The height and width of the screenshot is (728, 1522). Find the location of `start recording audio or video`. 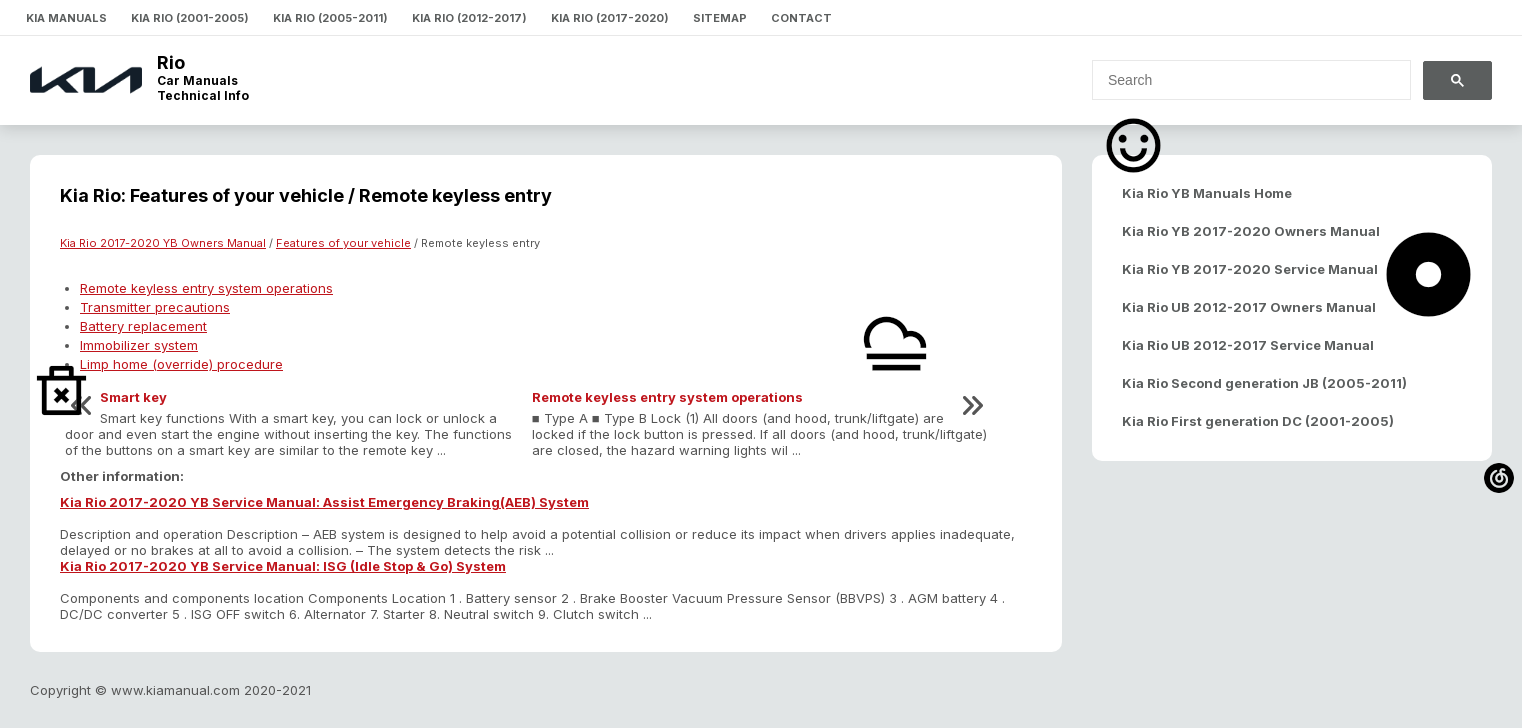

start recording audio or video is located at coordinates (1428, 274).